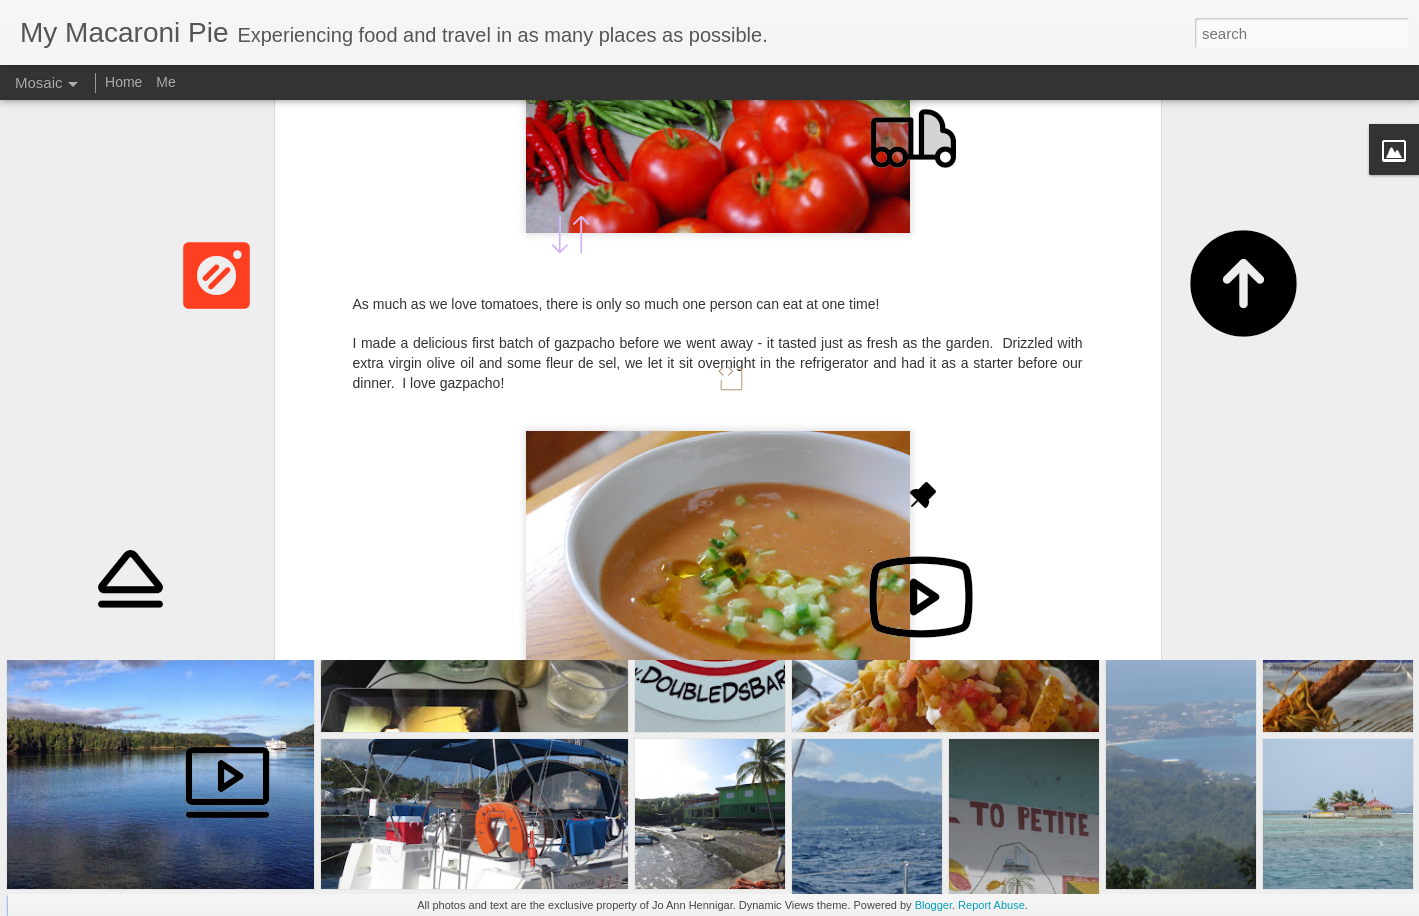 Image resolution: width=1419 pixels, height=916 pixels. Describe the element at coordinates (227, 782) in the screenshot. I see `play or watch a video` at that location.